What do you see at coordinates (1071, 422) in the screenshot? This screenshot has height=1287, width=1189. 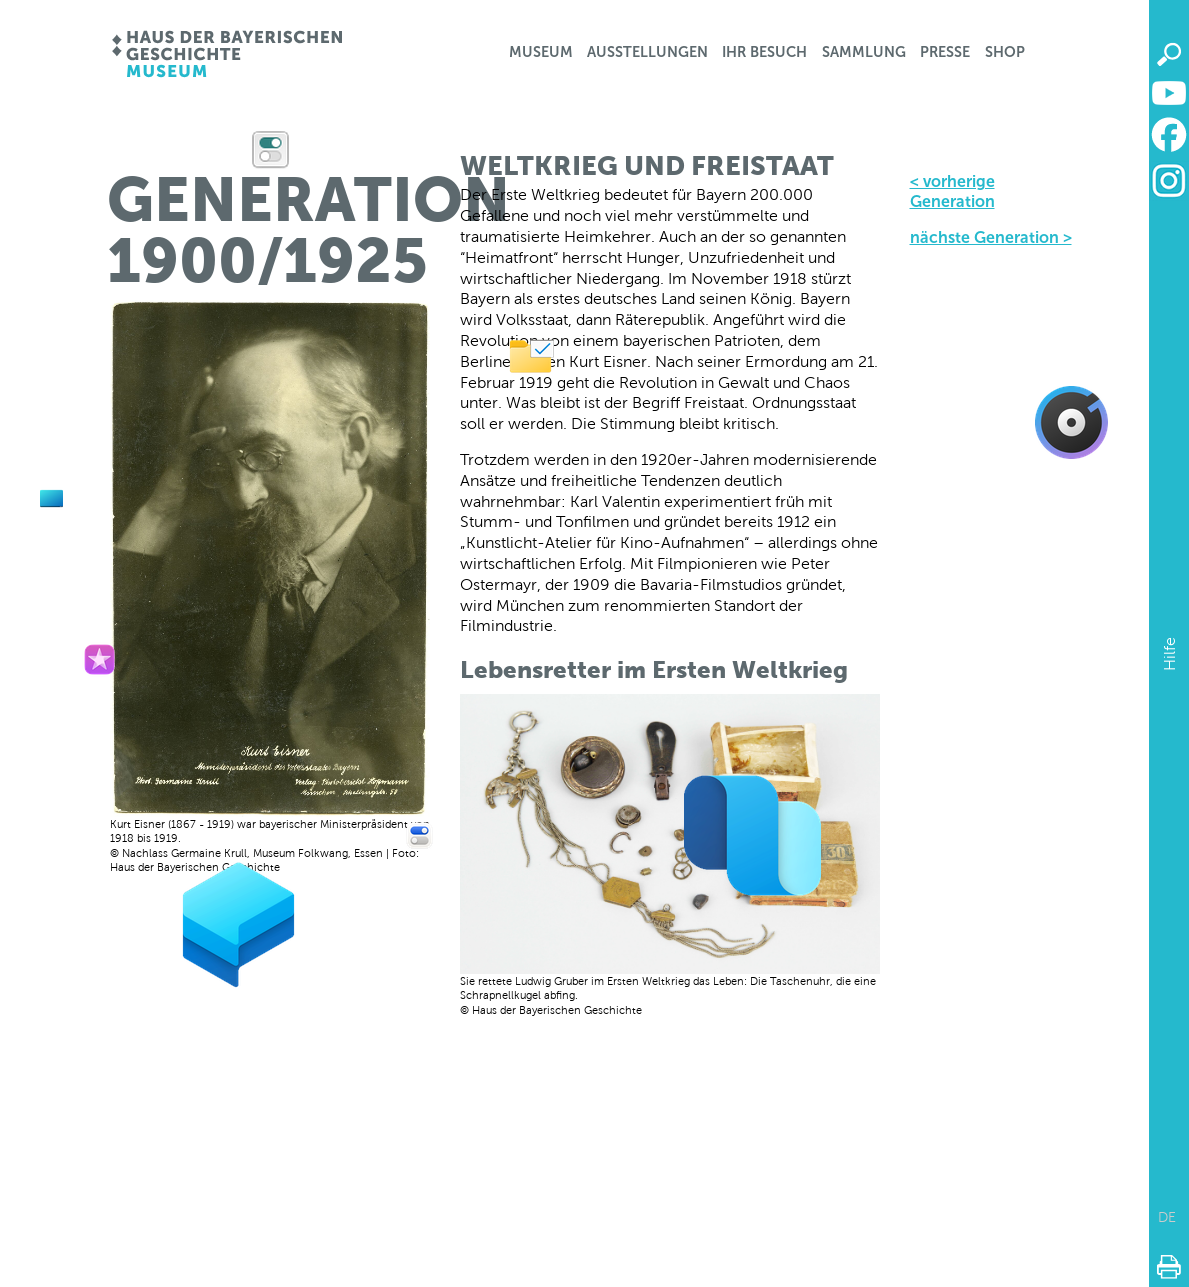 I see `open groove music app` at bounding box center [1071, 422].